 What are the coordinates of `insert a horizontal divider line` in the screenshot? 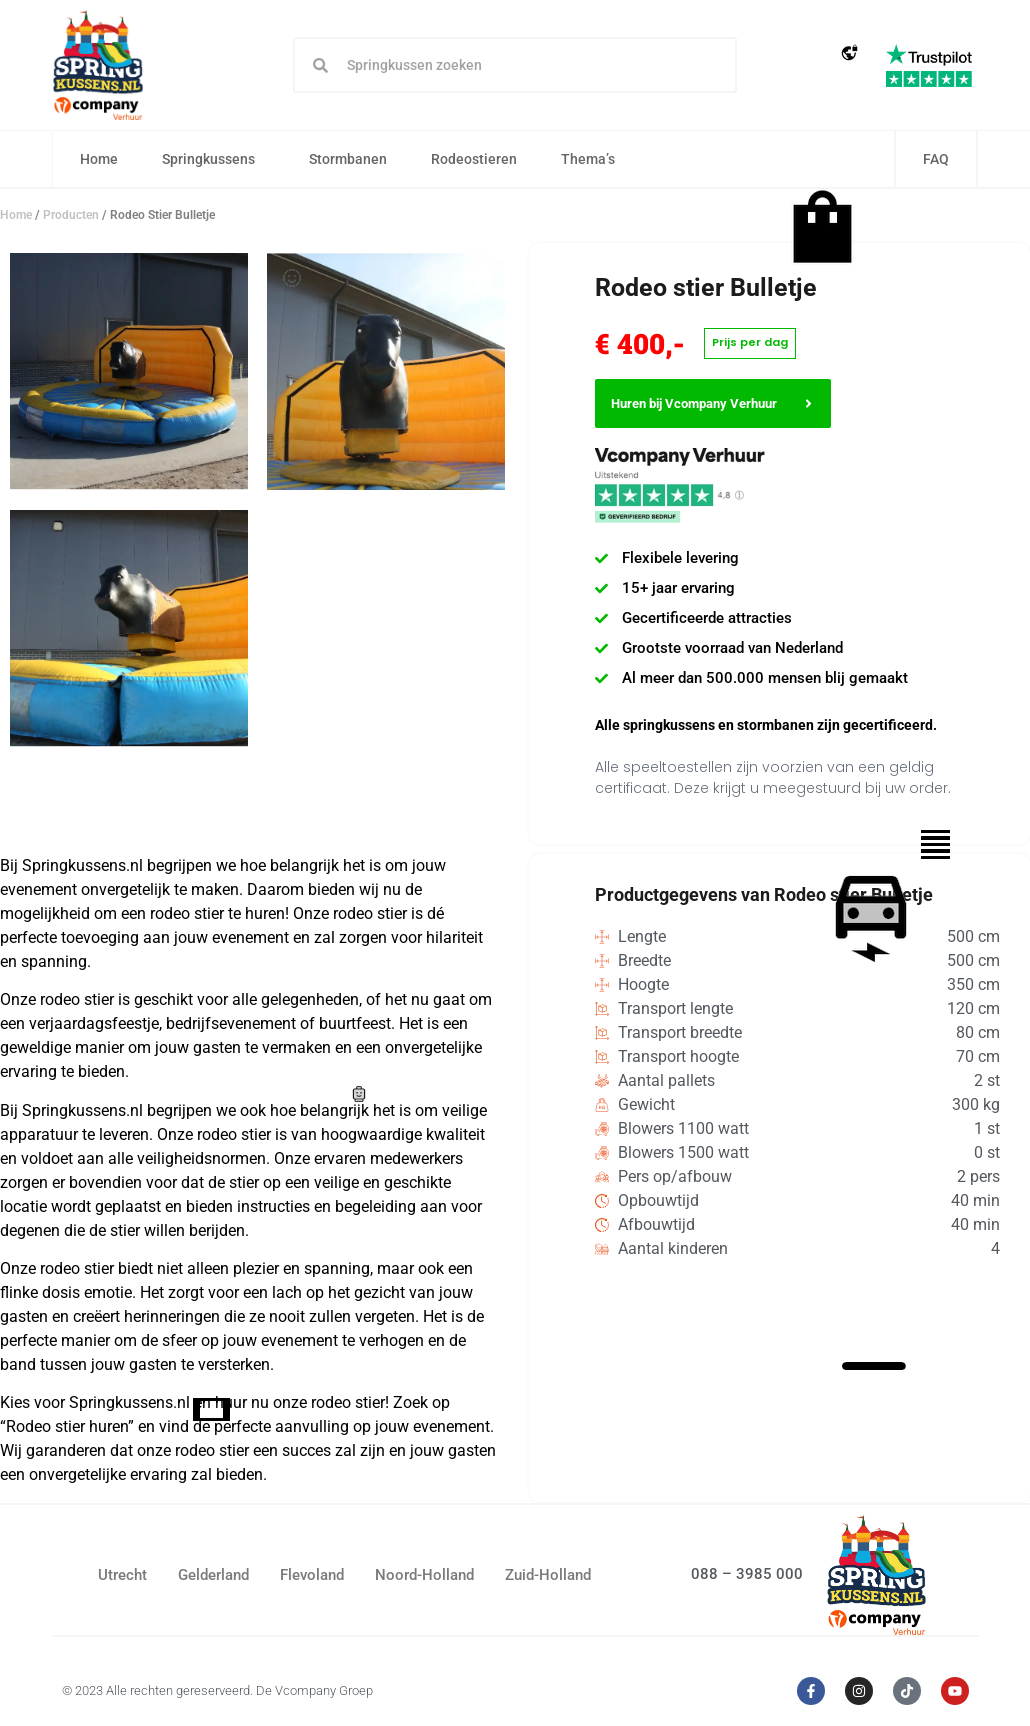 It's located at (874, 1366).